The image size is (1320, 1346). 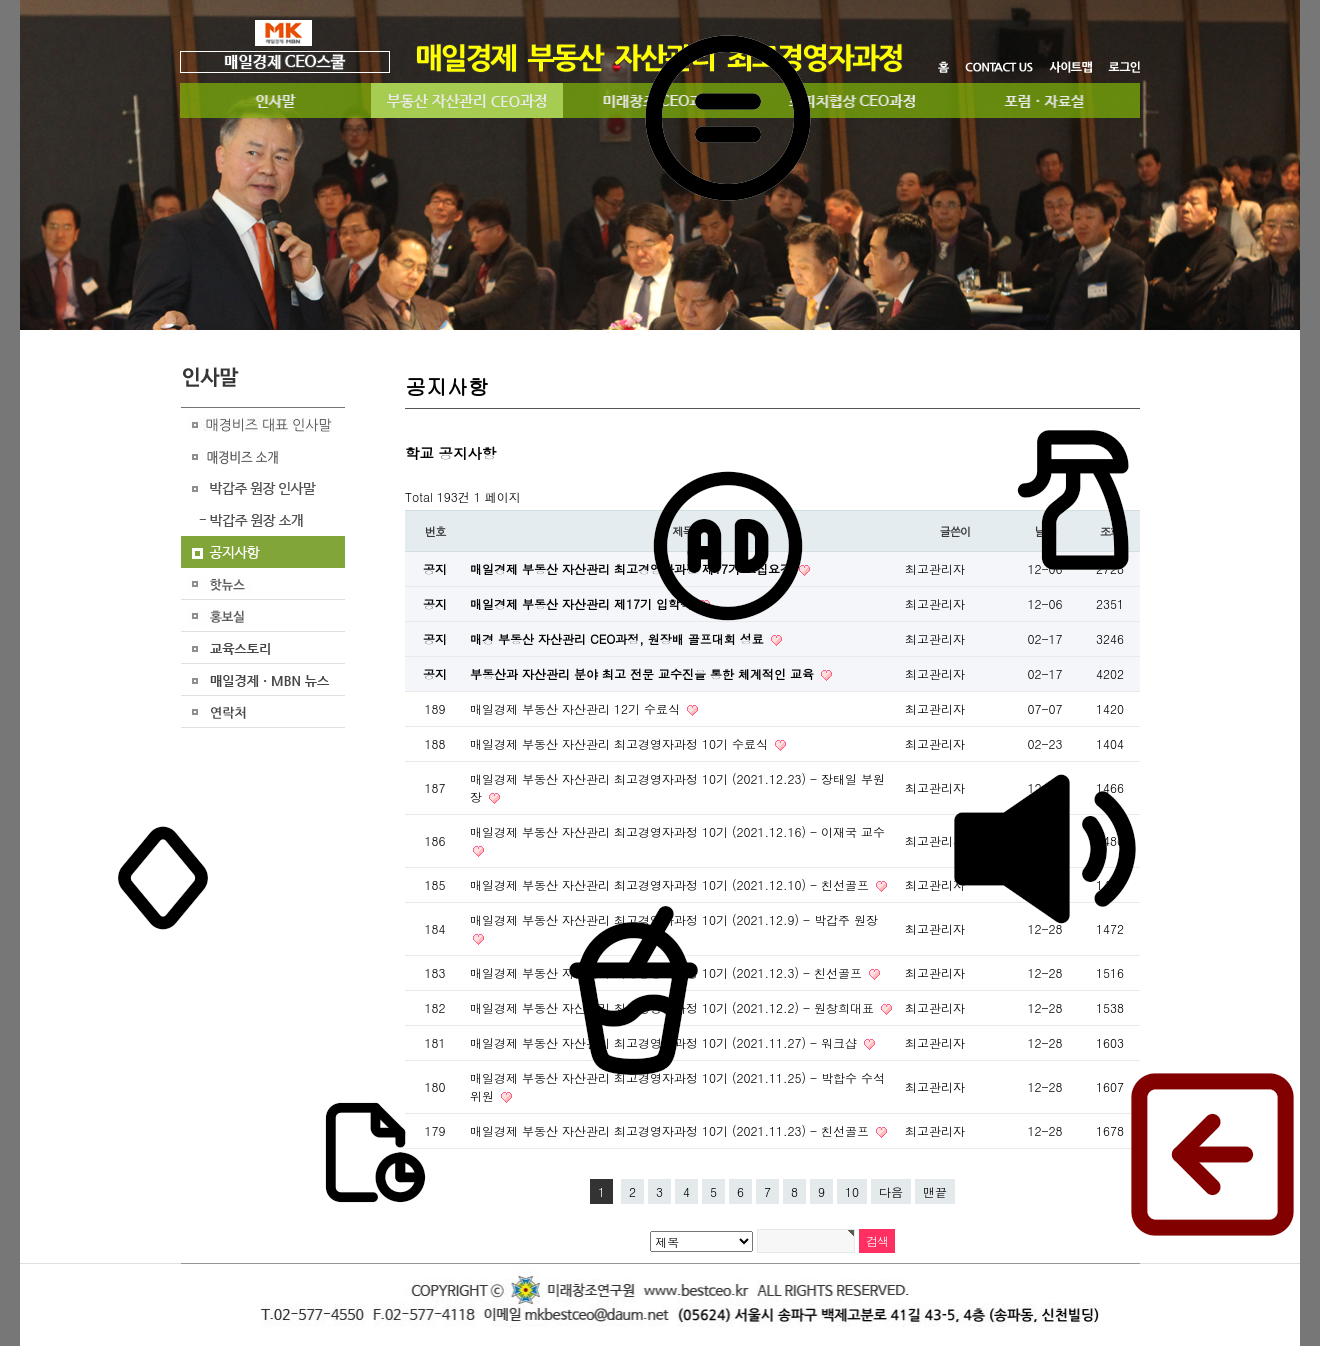 What do you see at coordinates (1078, 500) in the screenshot?
I see `access cleaning or housekeeping tools` at bounding box center [1078, 500].